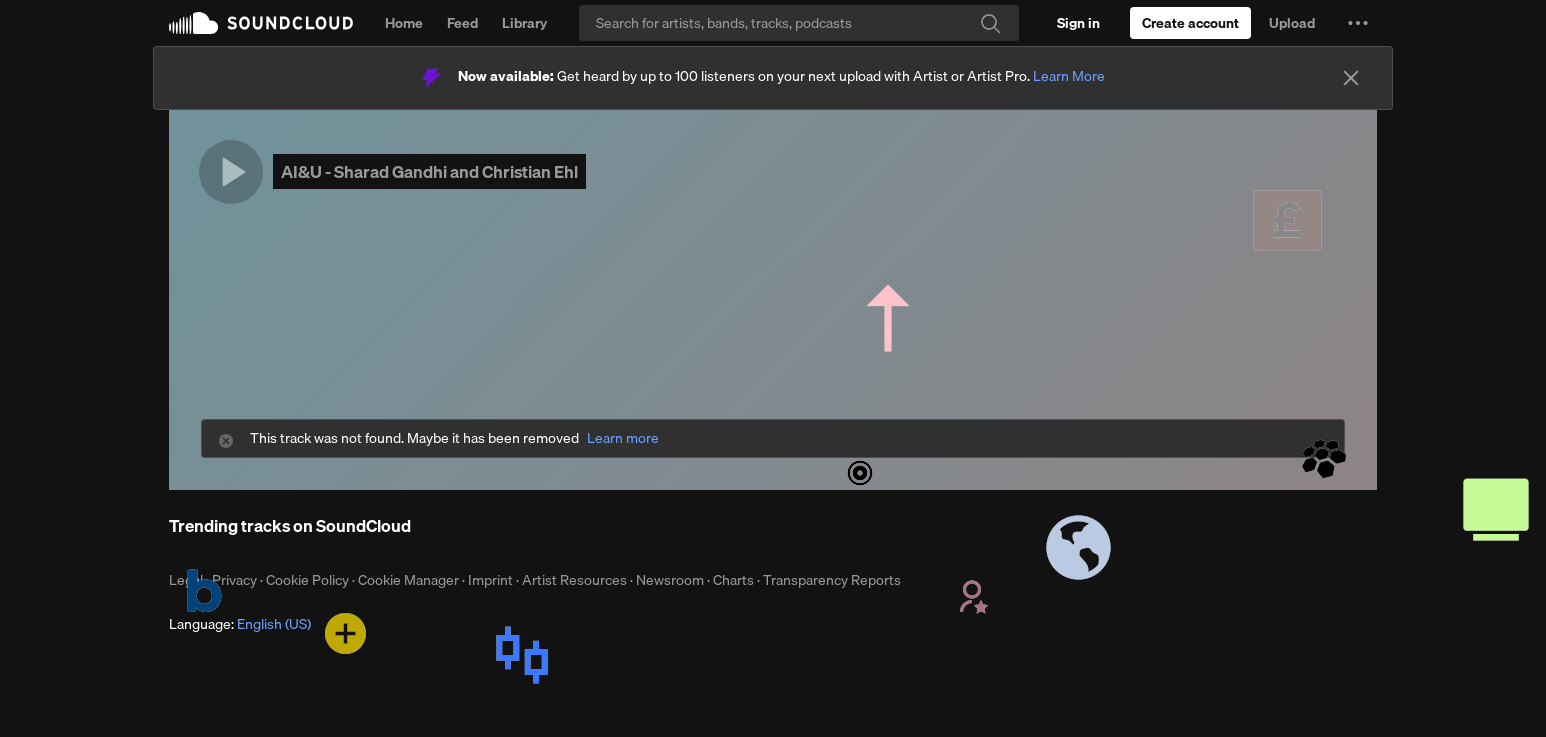 Image resolution: width=1546 pixels, height=737 pixels. What do you see at coordinates (345, 633) in the screenshot?
I see `add a new item` at bounding box center [345, 633].